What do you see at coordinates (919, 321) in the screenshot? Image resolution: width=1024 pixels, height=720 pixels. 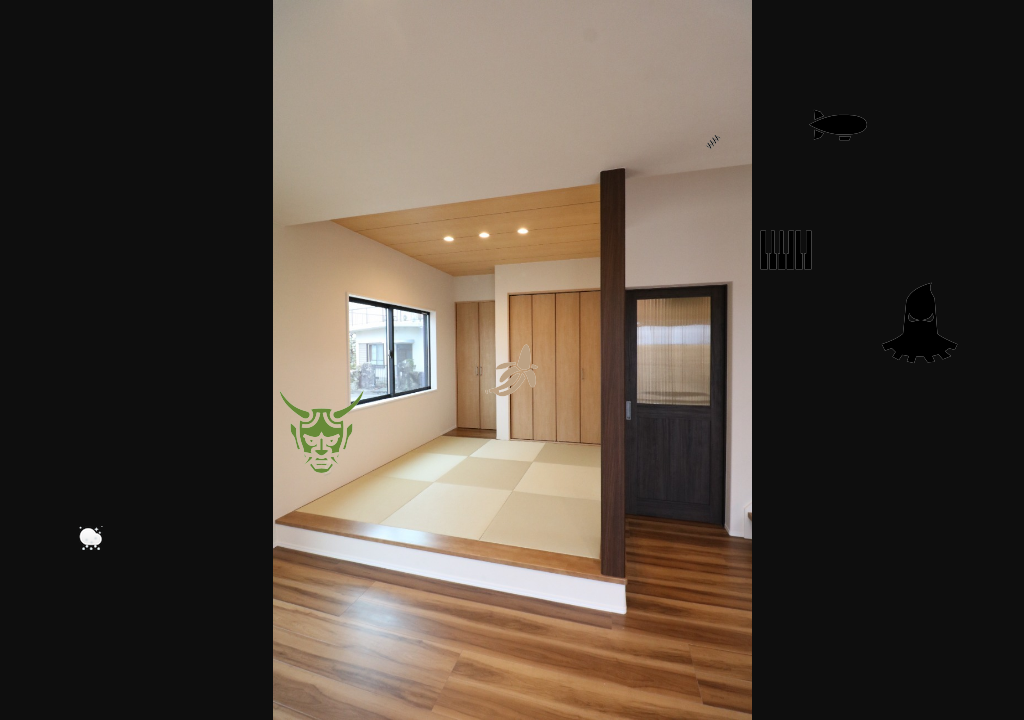 I see `select executioner character class` at bounding box center [919, 321].